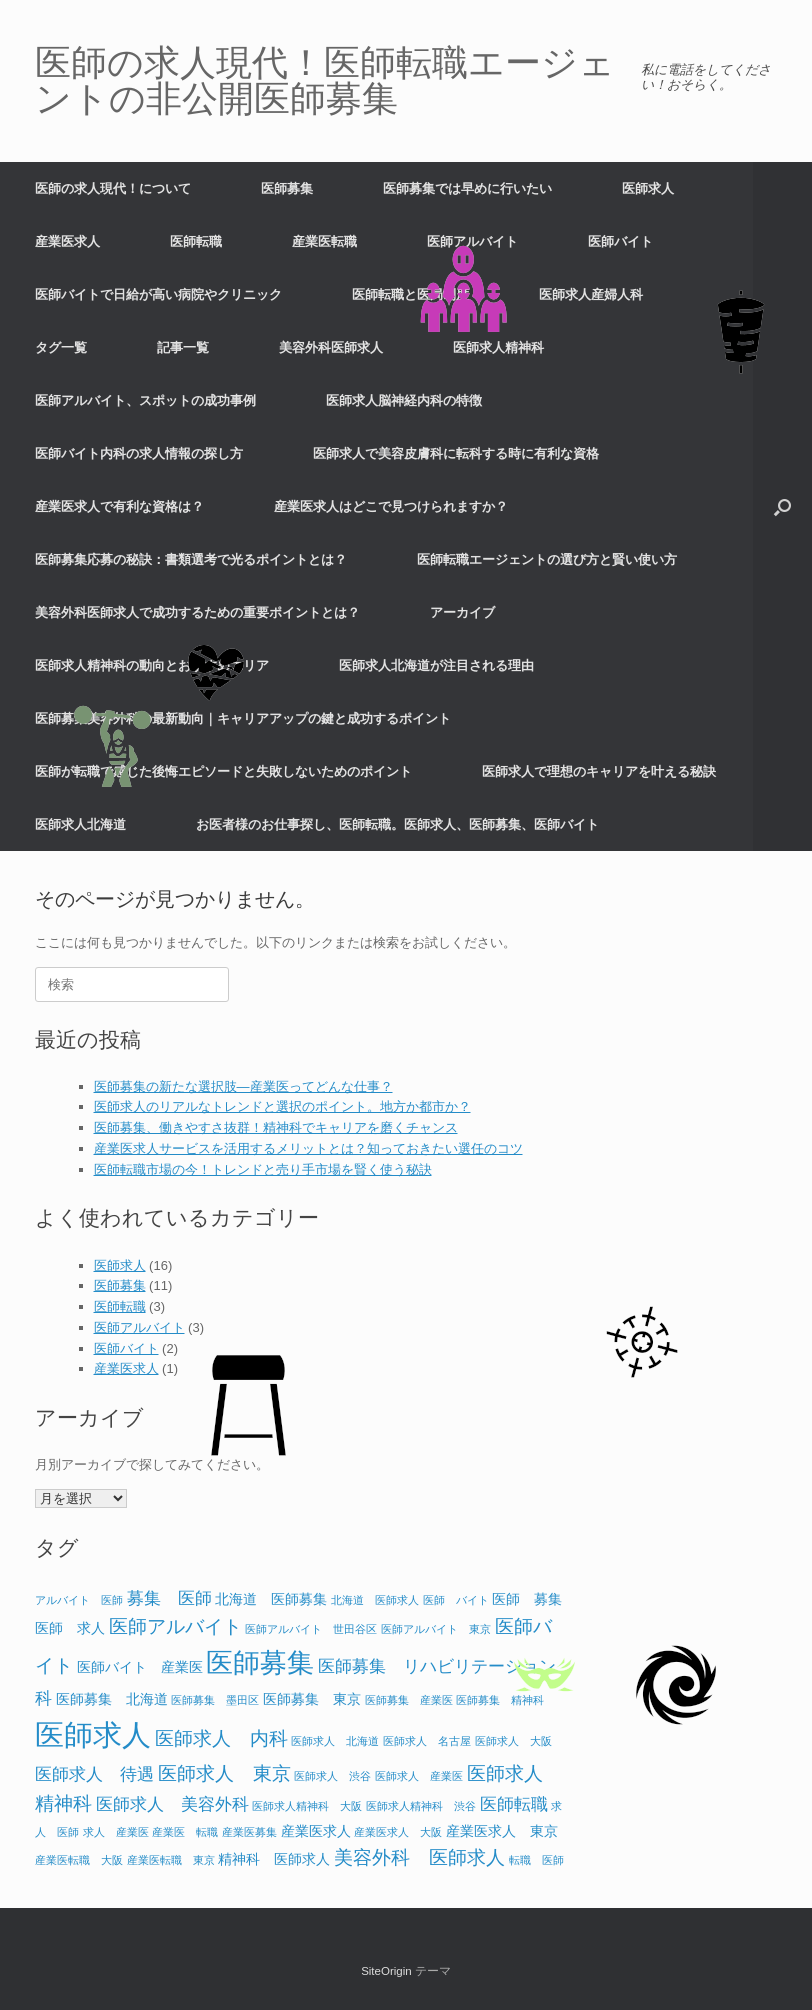 This screenshot has width=812, height=2010. Describe the element at coordinates (216, 673) in the screenshot. I see `indicates a healing or mending heart status` at that location.